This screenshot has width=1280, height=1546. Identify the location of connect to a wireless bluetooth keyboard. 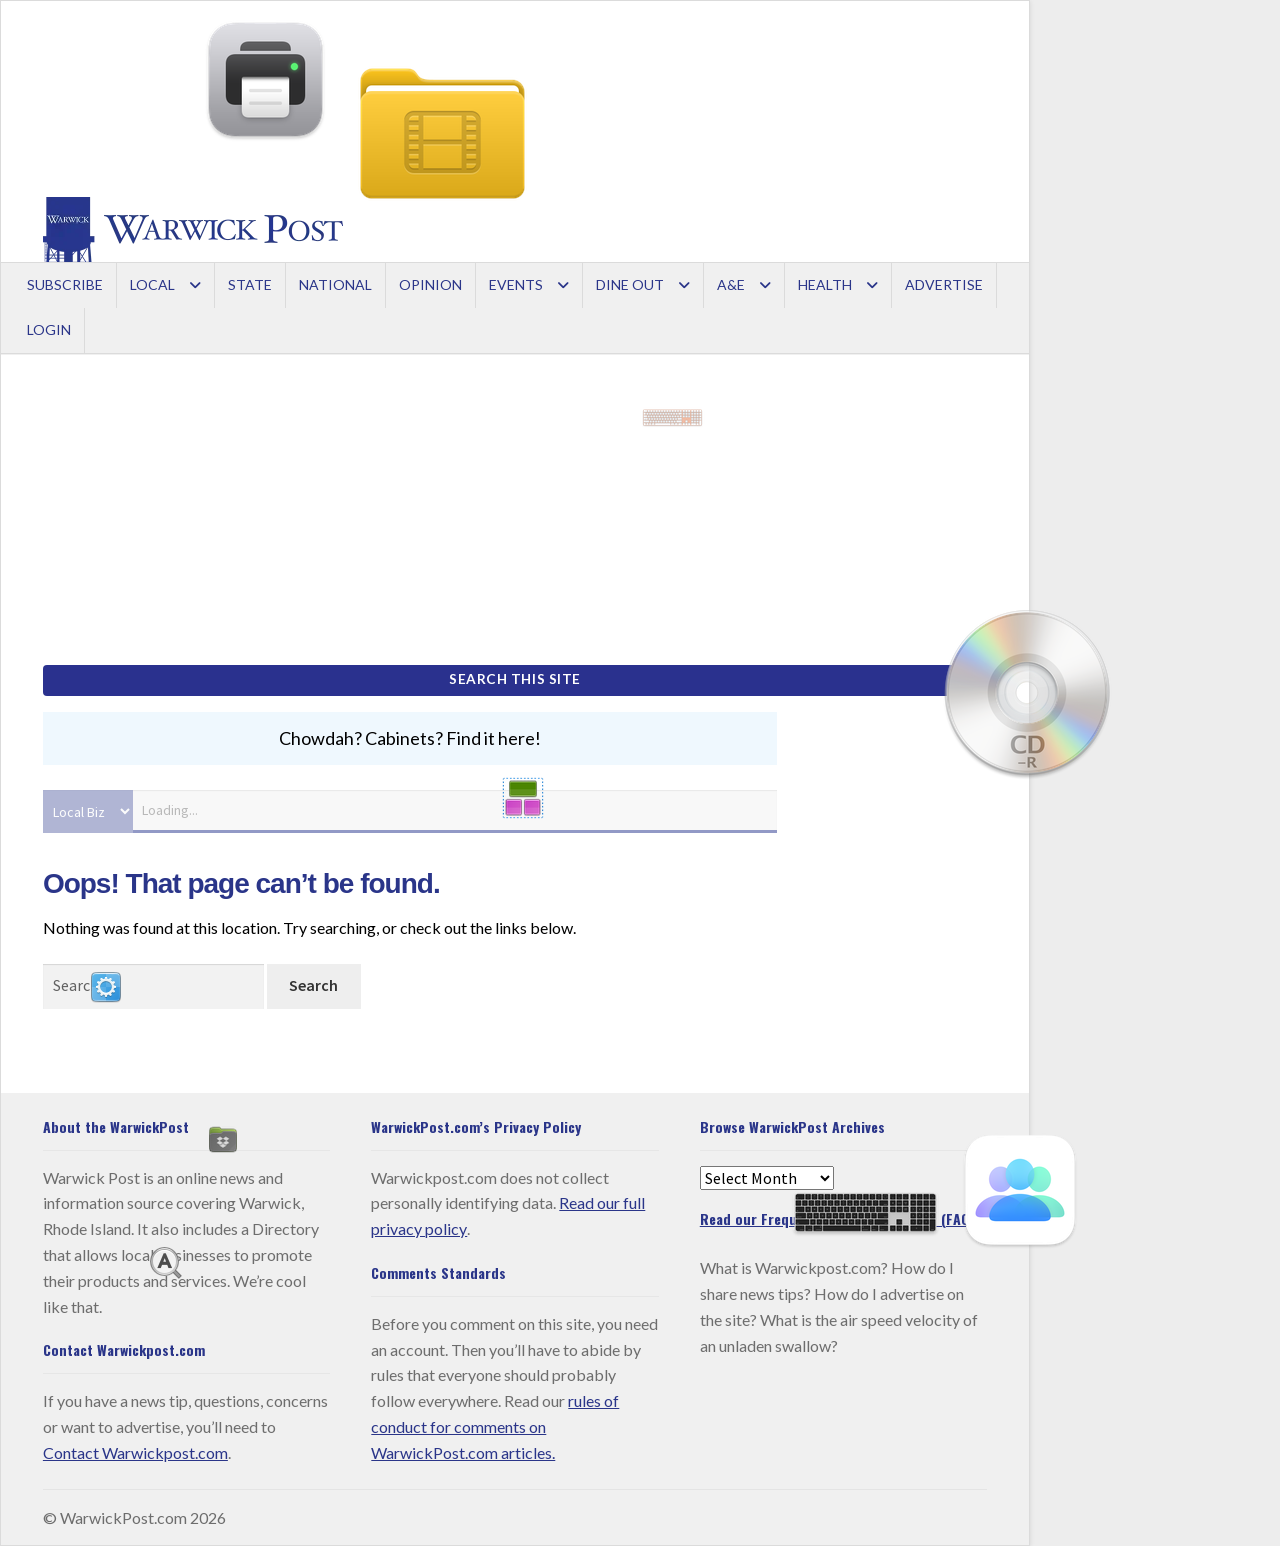
(672, 417).